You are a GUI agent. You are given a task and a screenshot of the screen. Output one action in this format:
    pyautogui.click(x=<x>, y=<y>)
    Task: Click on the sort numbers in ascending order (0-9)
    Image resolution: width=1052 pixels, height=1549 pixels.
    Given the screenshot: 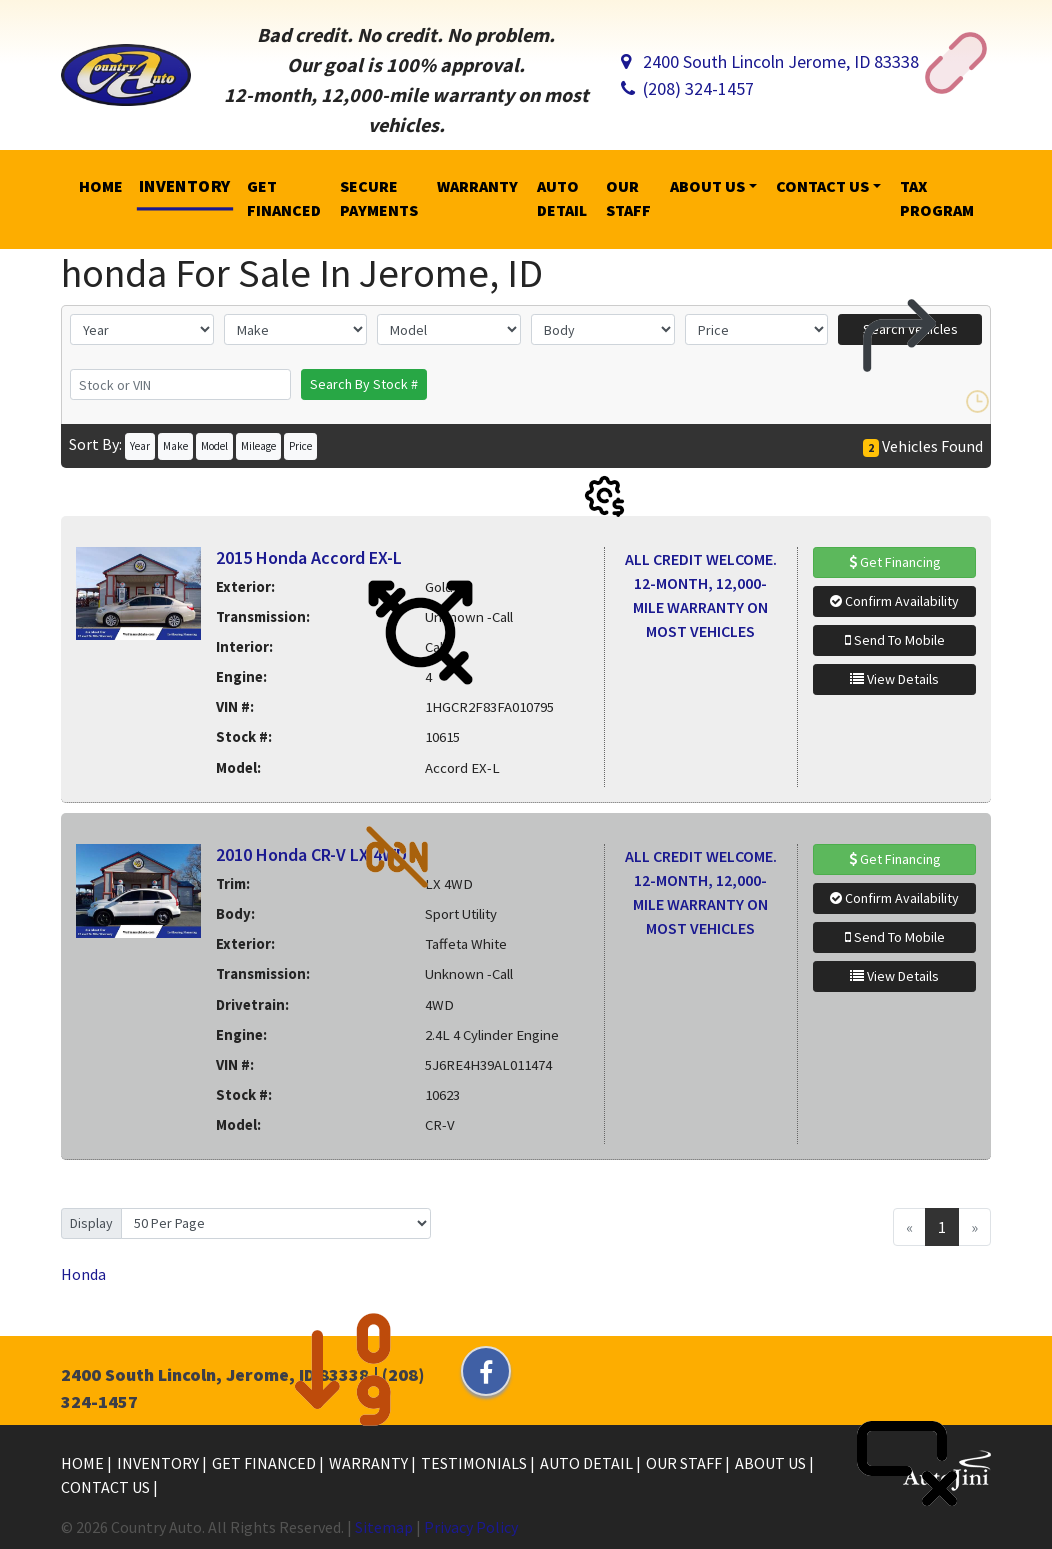 What is the action you would take?
    pyautogui.click(x=345, y=1369)
    